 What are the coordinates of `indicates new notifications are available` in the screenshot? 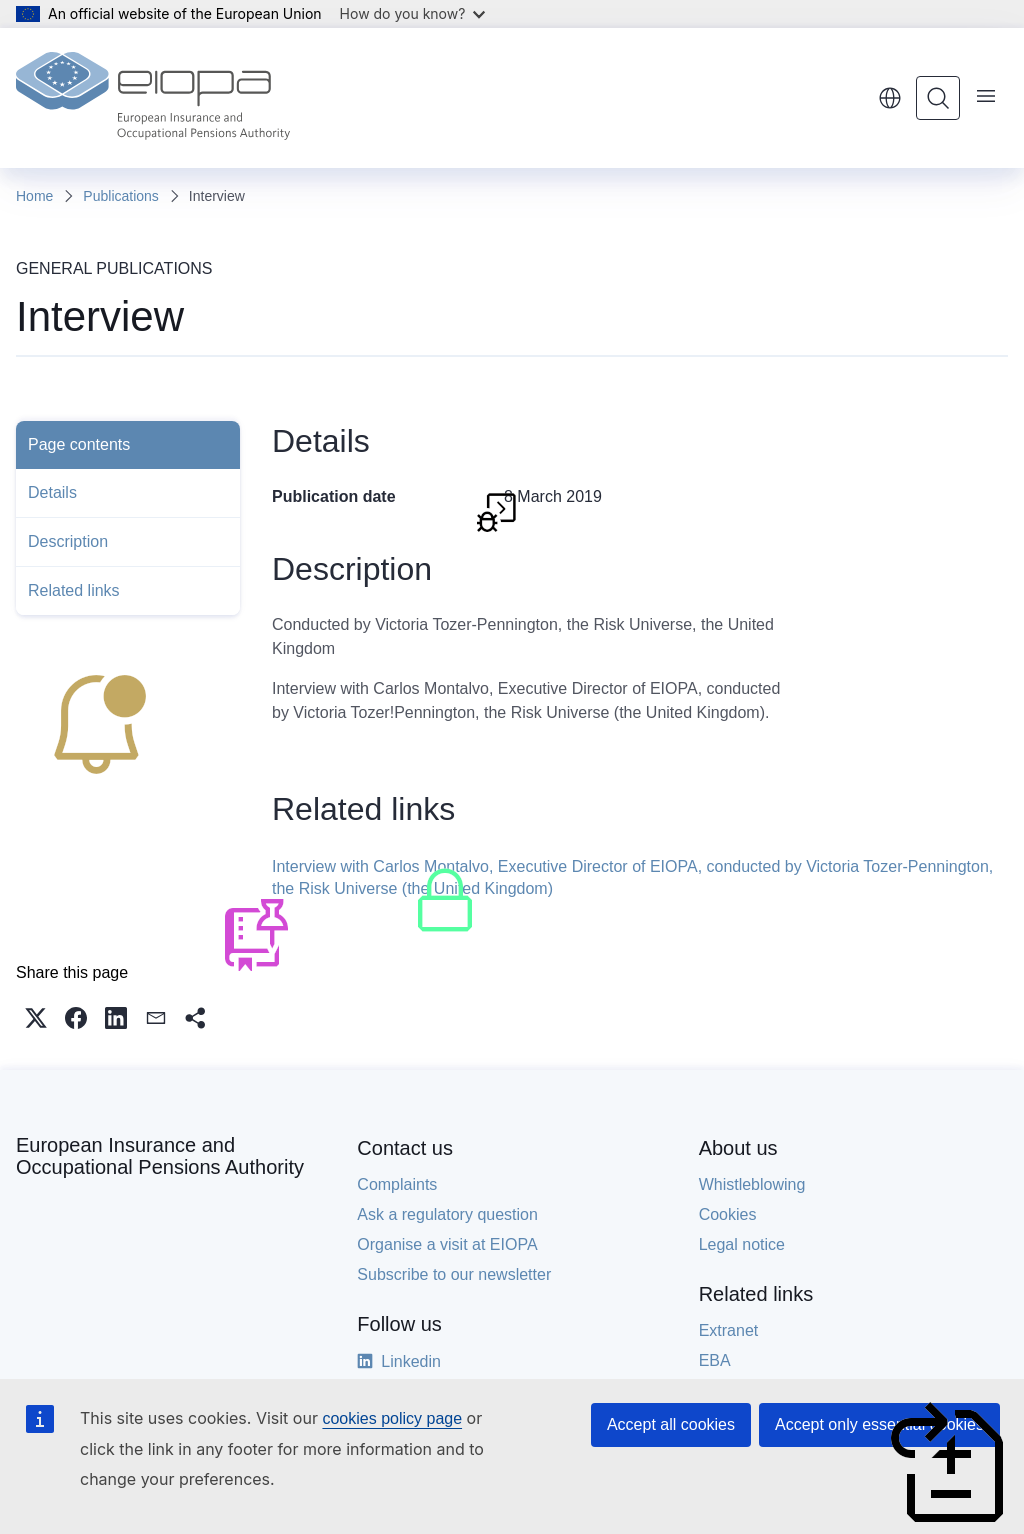 It's located at (96, 724).